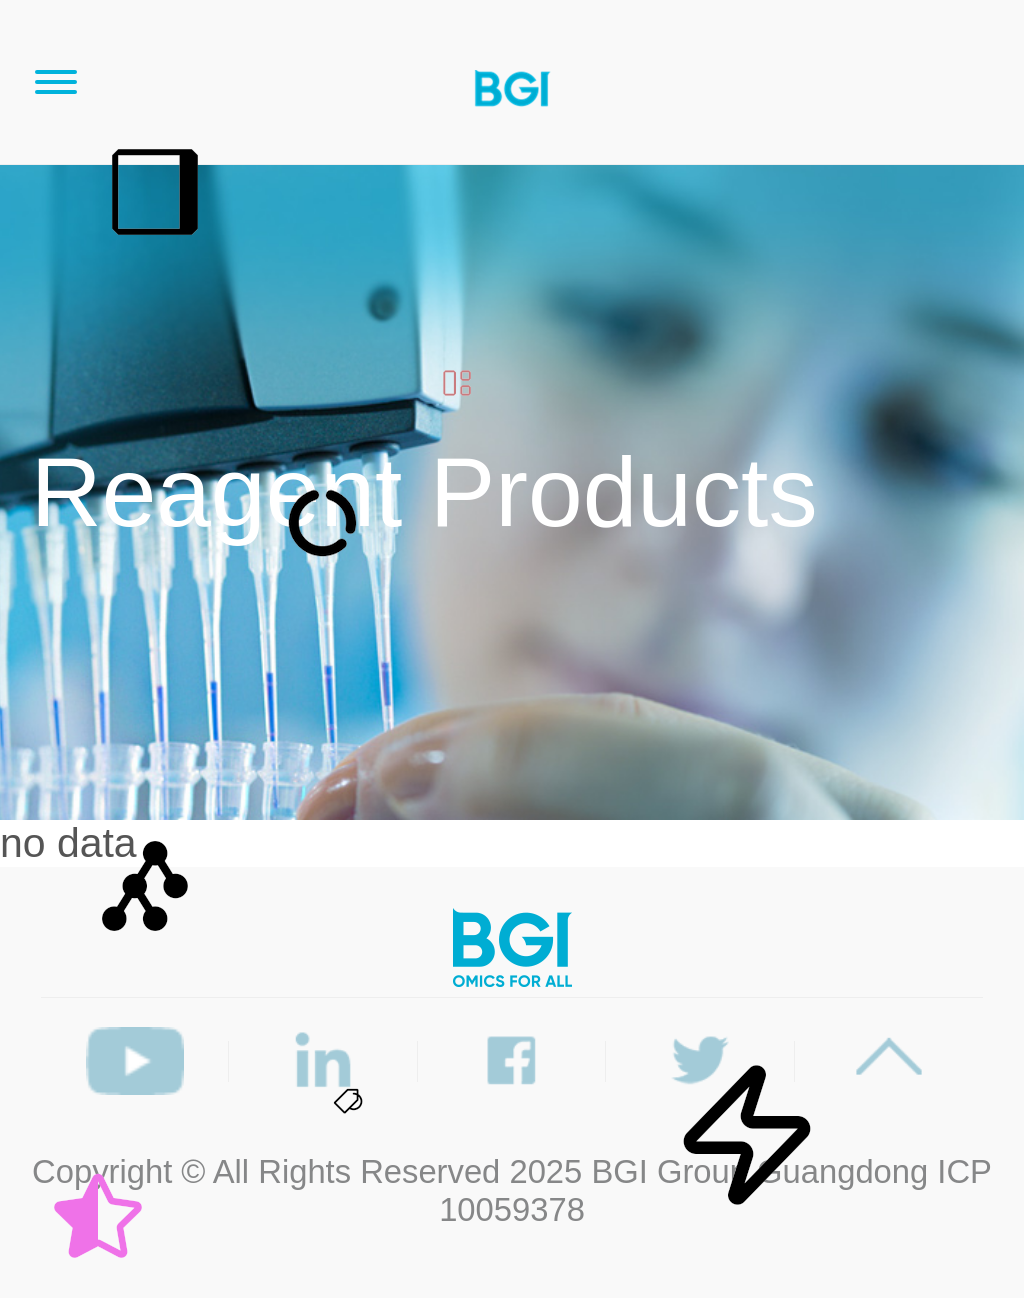 This screenshot has height=1298, width=1024. What do you see at coordinates (347, 1100) in the screenshot?
I see `add or manage tags for a file` at bounding box center [347, 1100].